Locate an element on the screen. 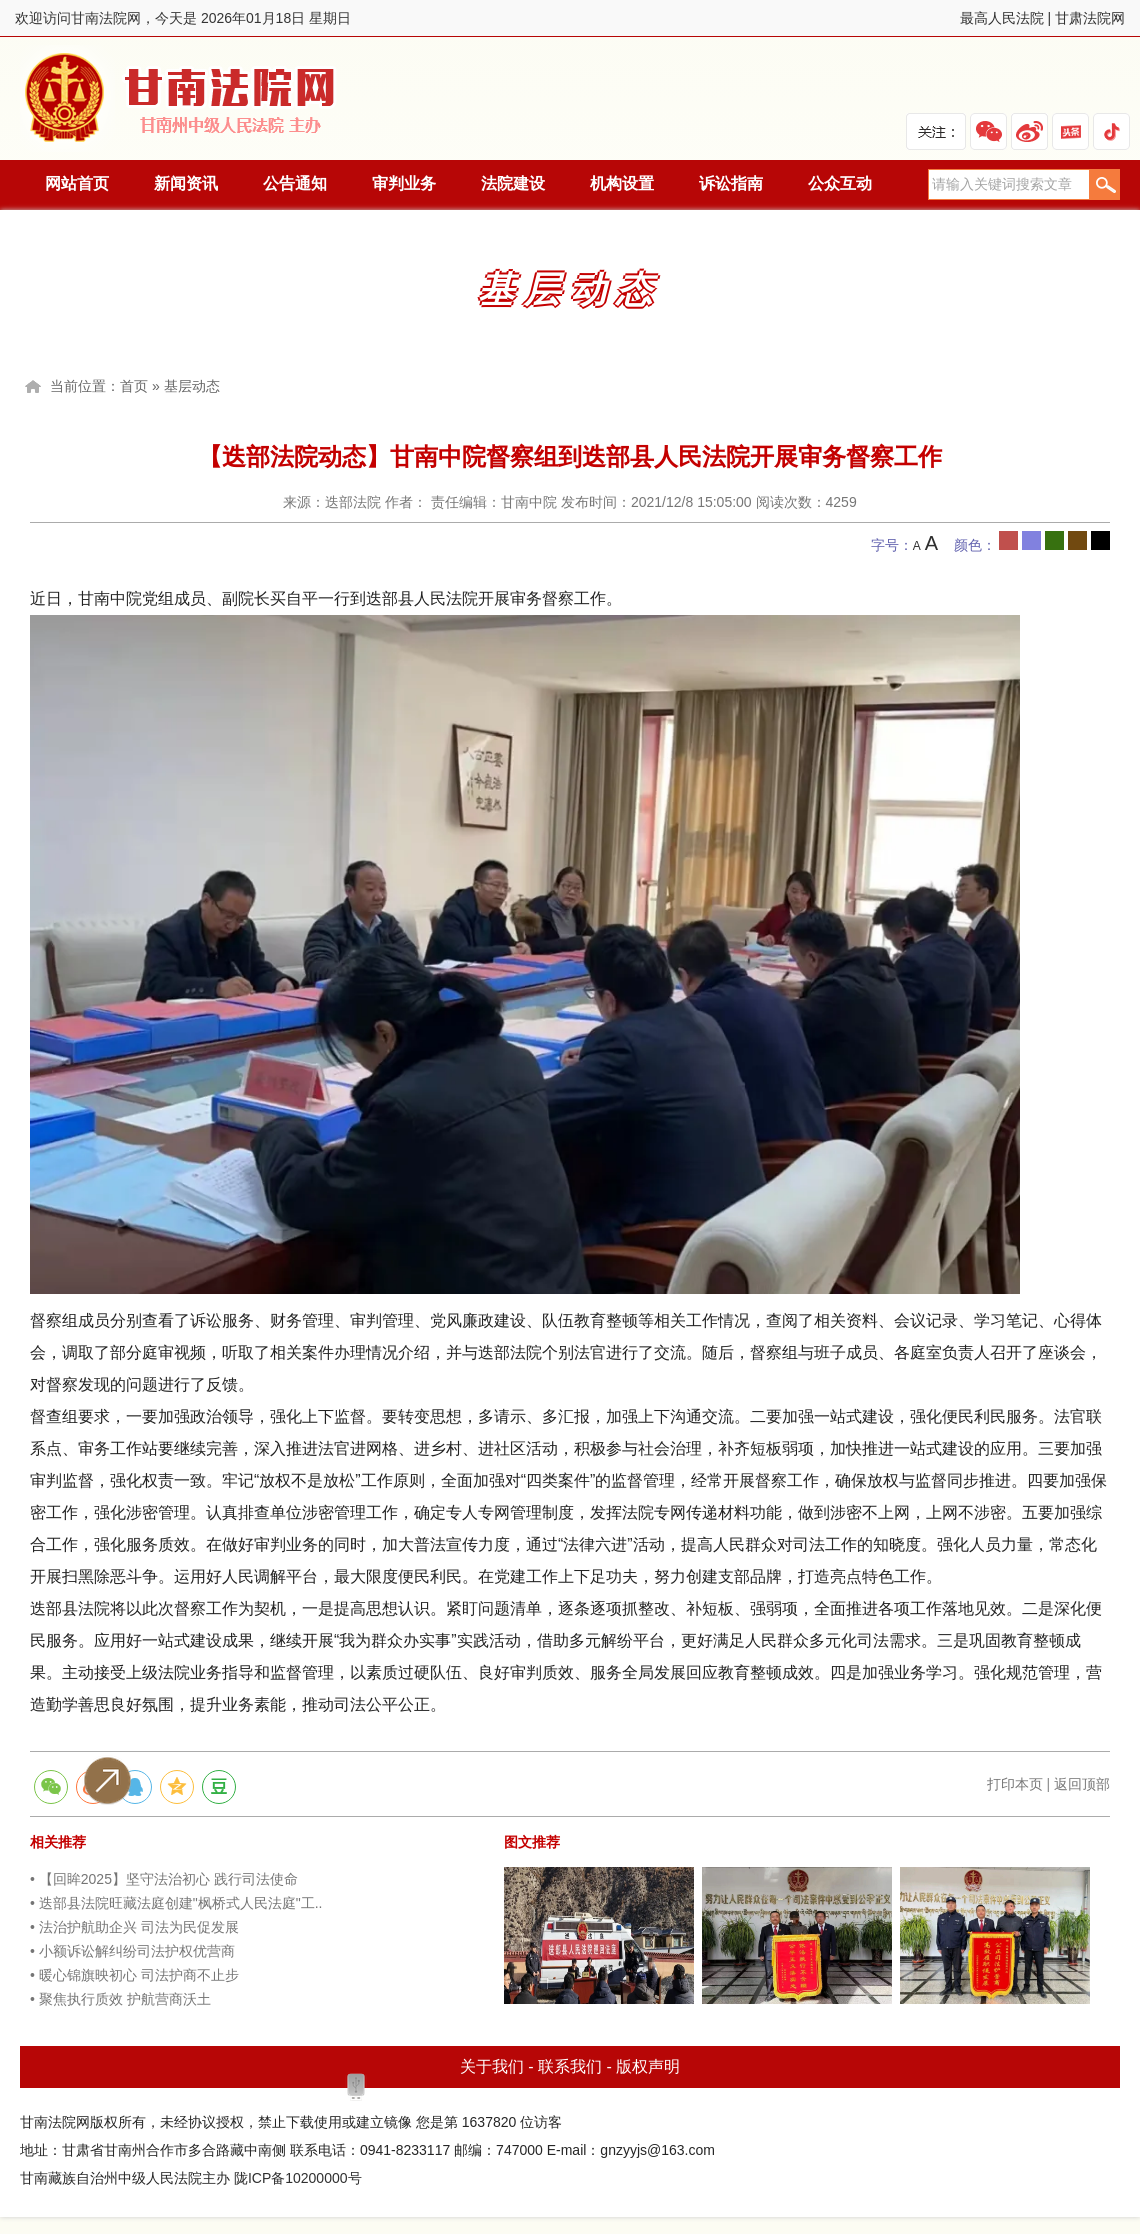 Image resolution: width=1140 pixels, height=2234 pixels. indicates a symbolic link or shortcut to another file is located at coordinates (107, 1780).